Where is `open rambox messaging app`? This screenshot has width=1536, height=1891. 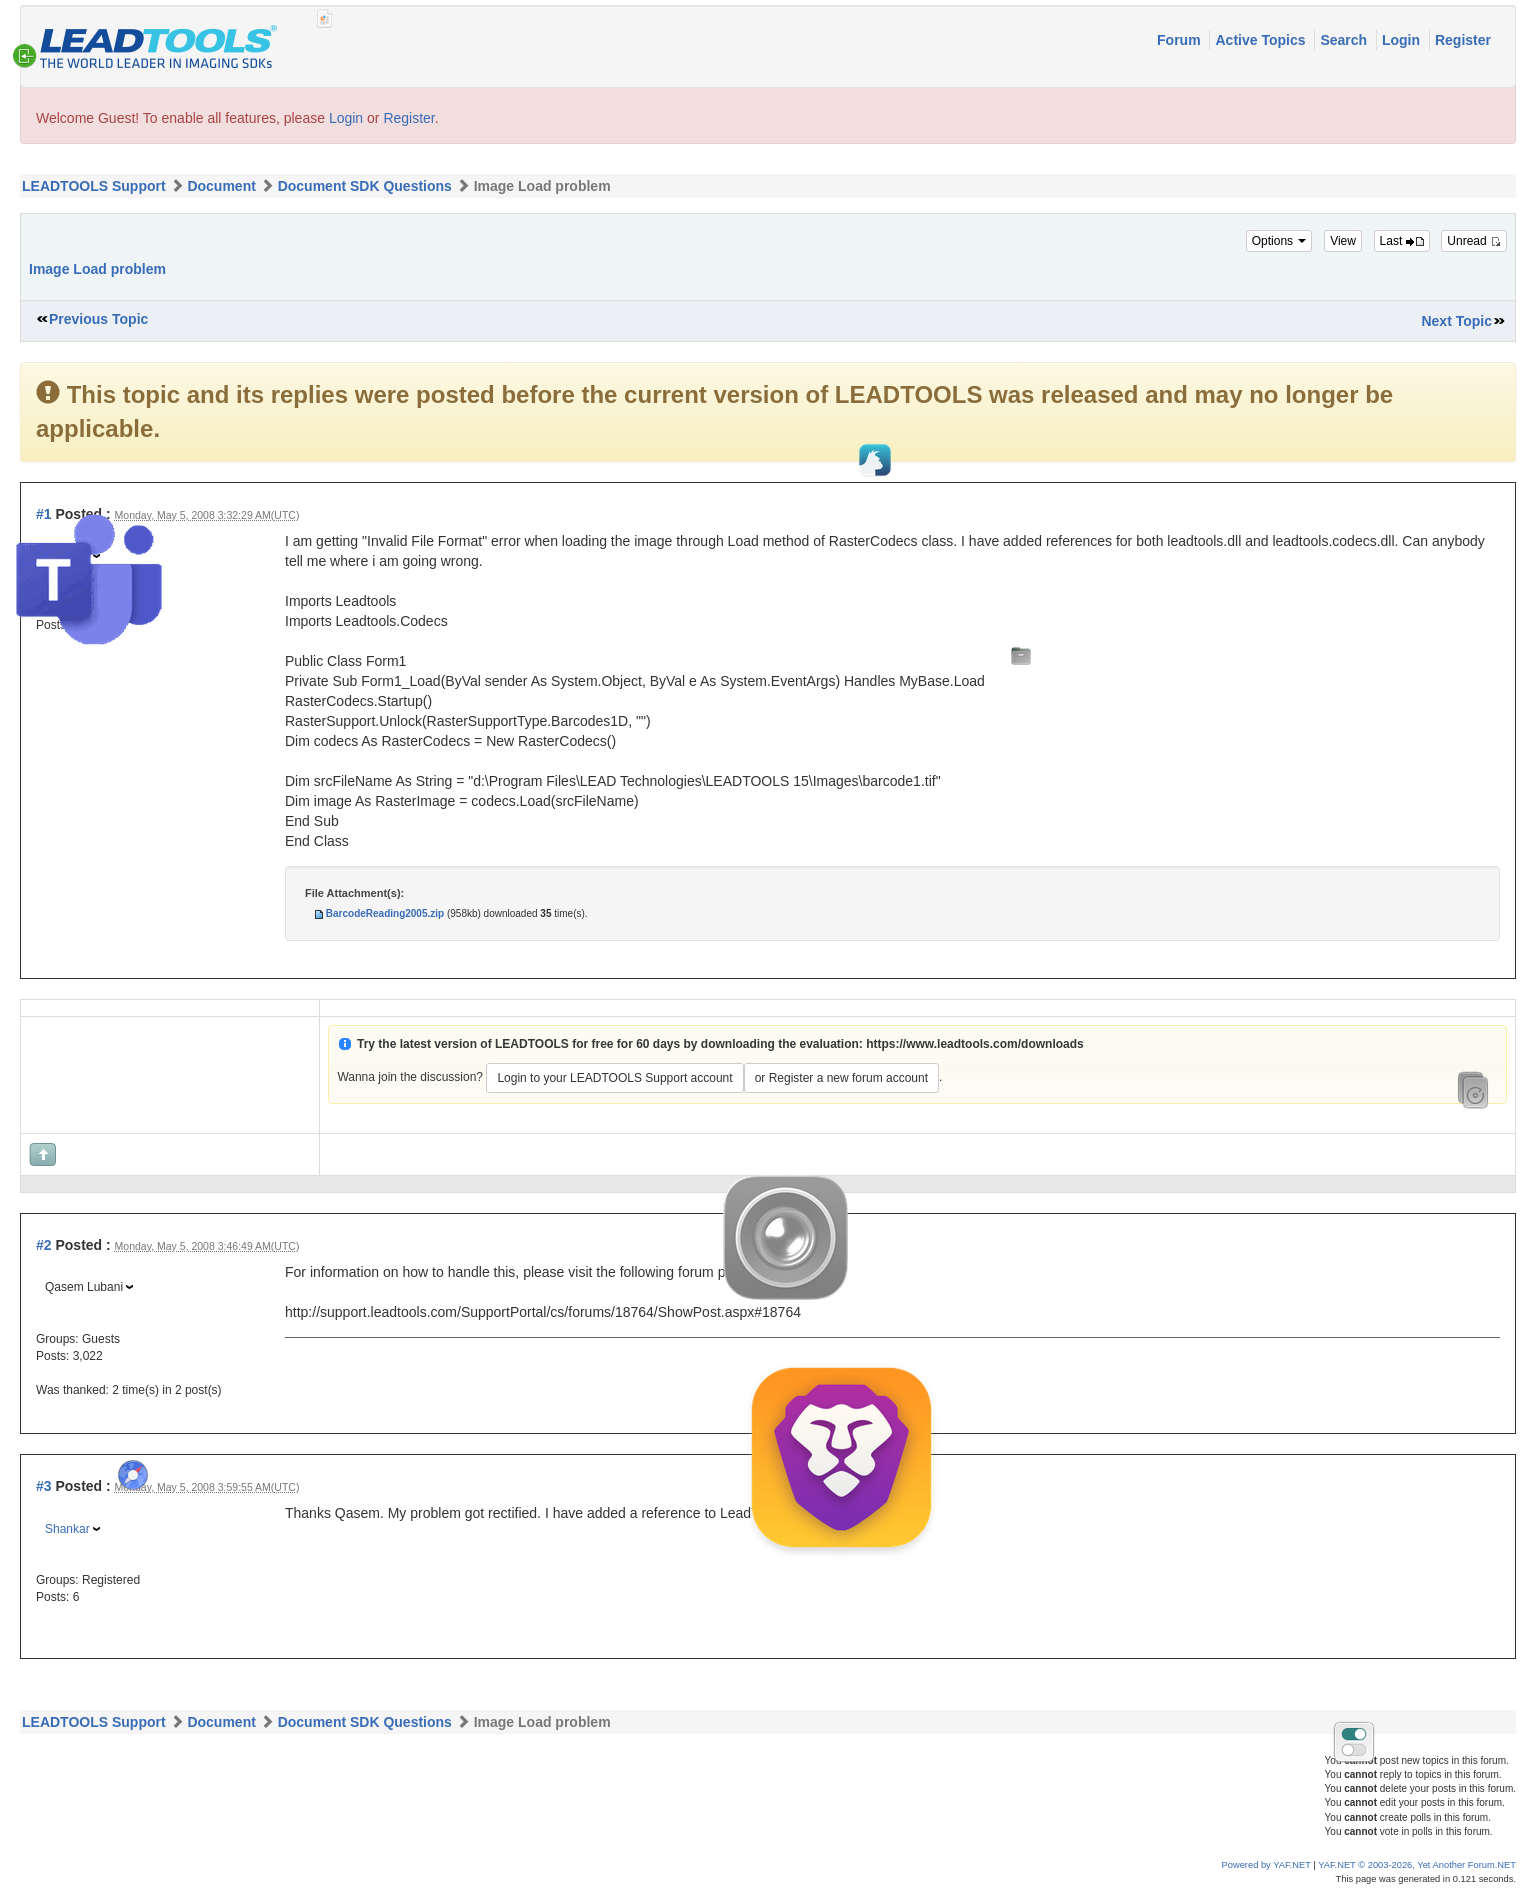
open rambox messaging app is located at coordinates (875, 460).